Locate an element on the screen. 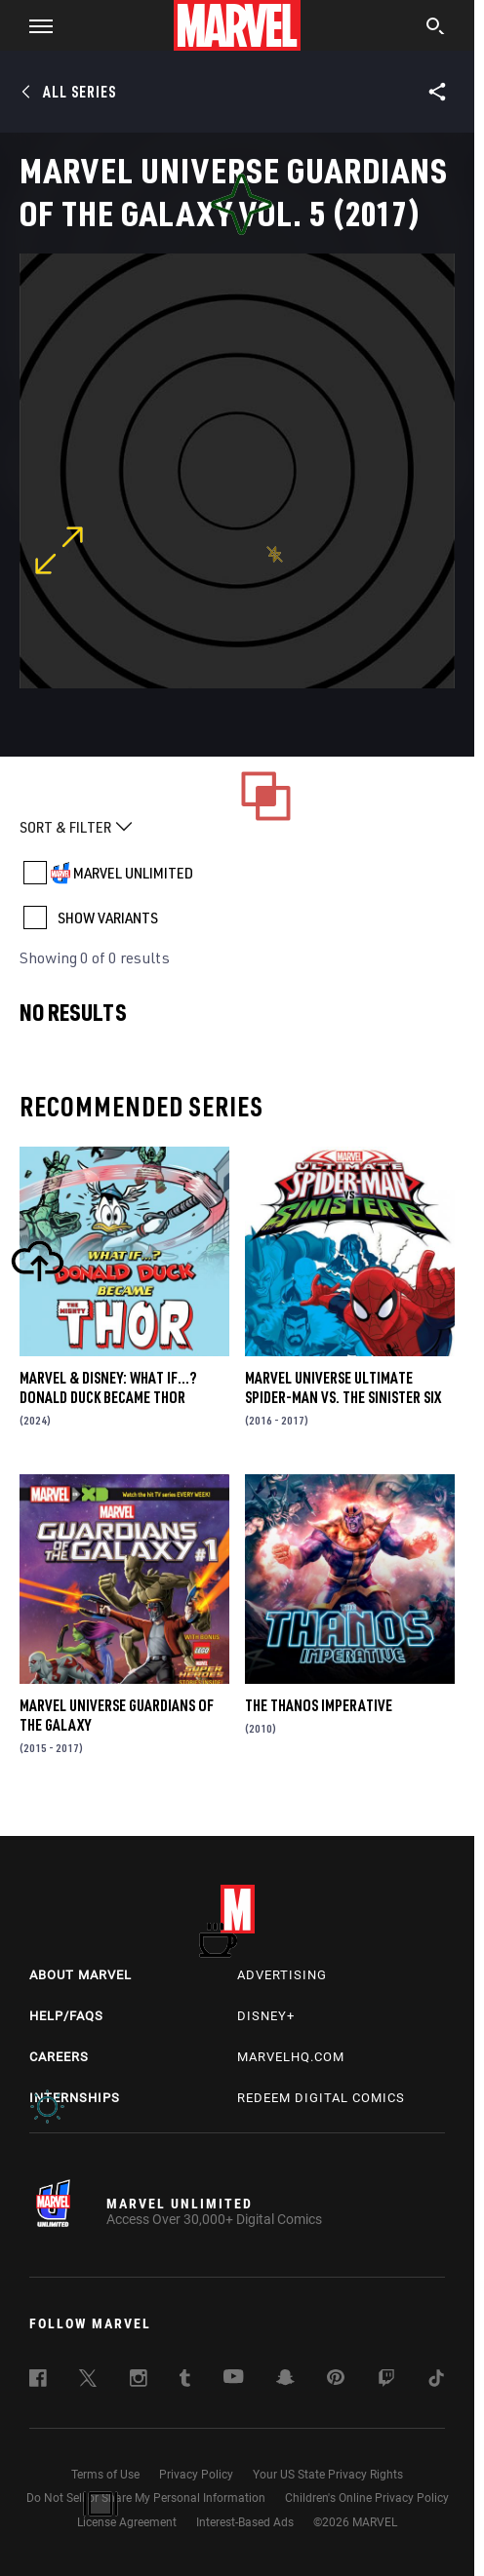 Image resolution: width=484 pixels, height=2576 pixels. indicates a special or featured item is located at coordinates (241, 204).